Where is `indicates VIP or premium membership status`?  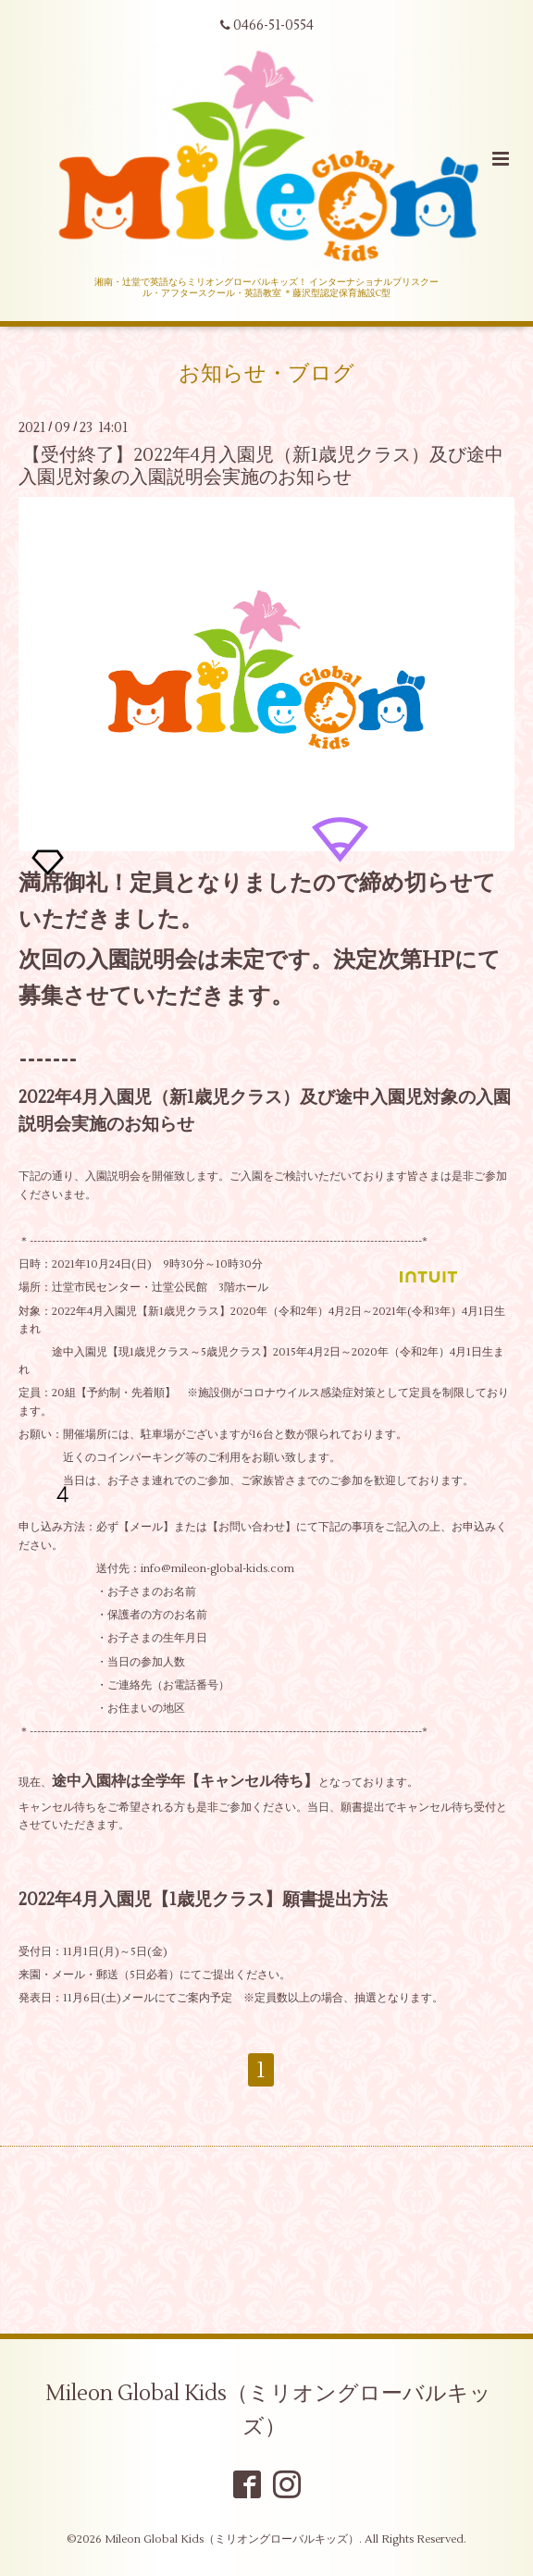 indicates VIP or premium membership status is located at coordinates (47, 861).